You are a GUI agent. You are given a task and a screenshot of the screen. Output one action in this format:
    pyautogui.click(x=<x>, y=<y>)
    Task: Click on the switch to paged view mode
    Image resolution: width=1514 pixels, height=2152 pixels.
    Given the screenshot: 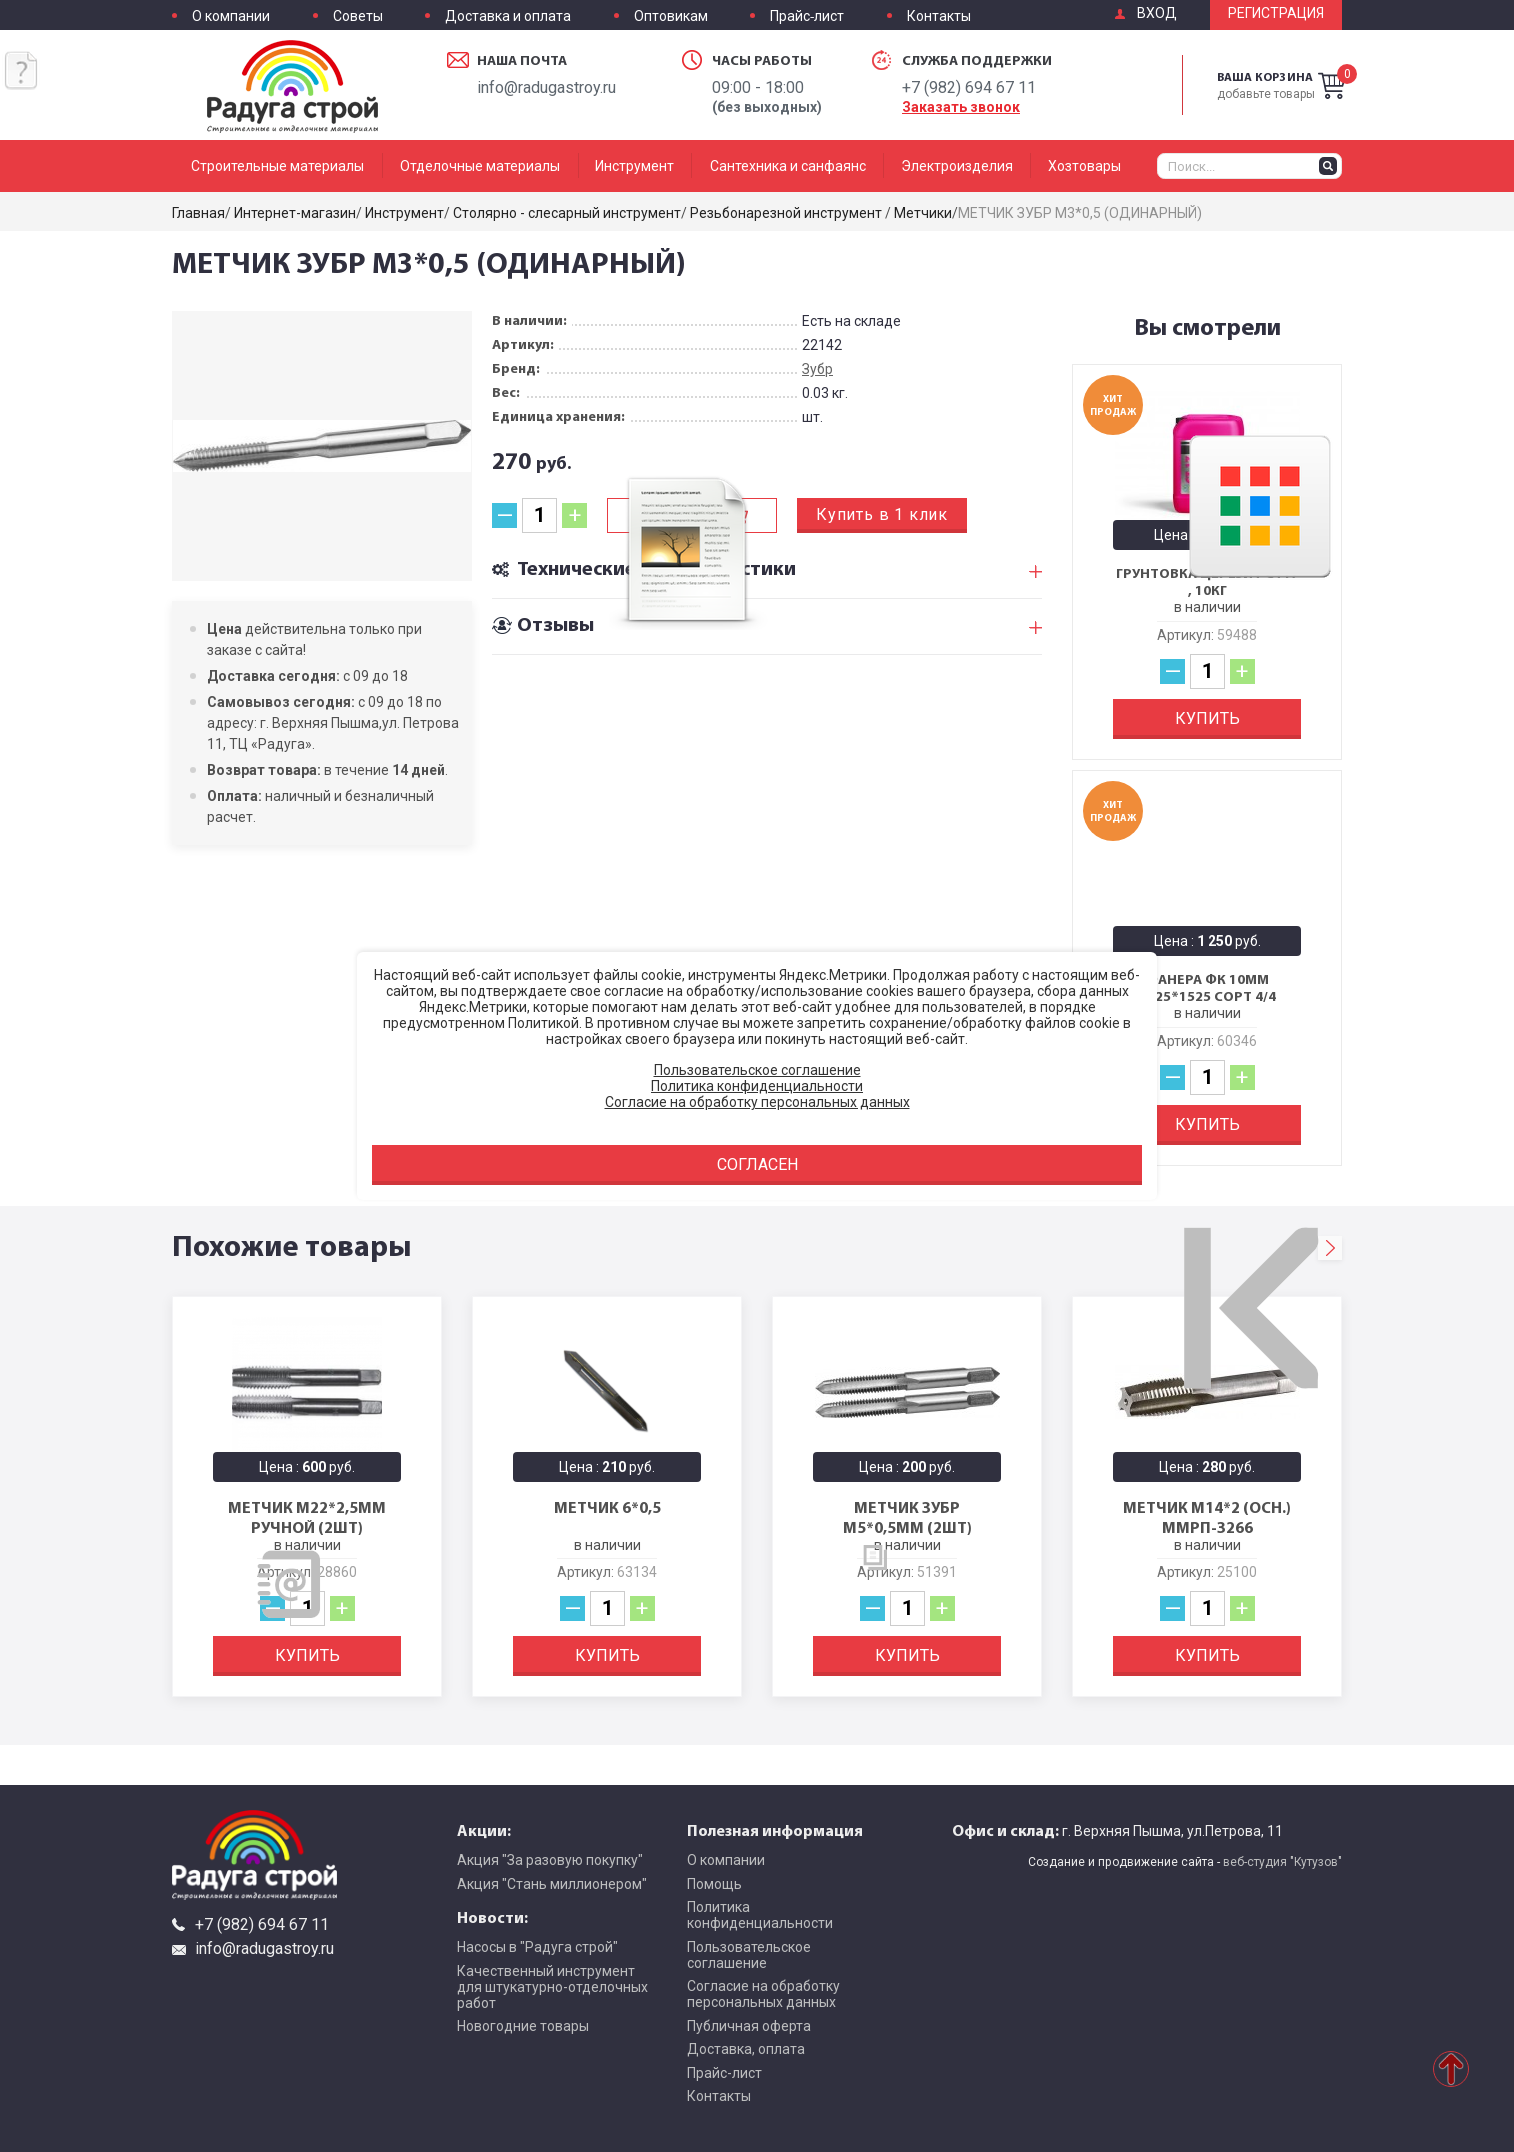 What is the action you would take?
    pyautogui.click(x=874, y=1557)
    